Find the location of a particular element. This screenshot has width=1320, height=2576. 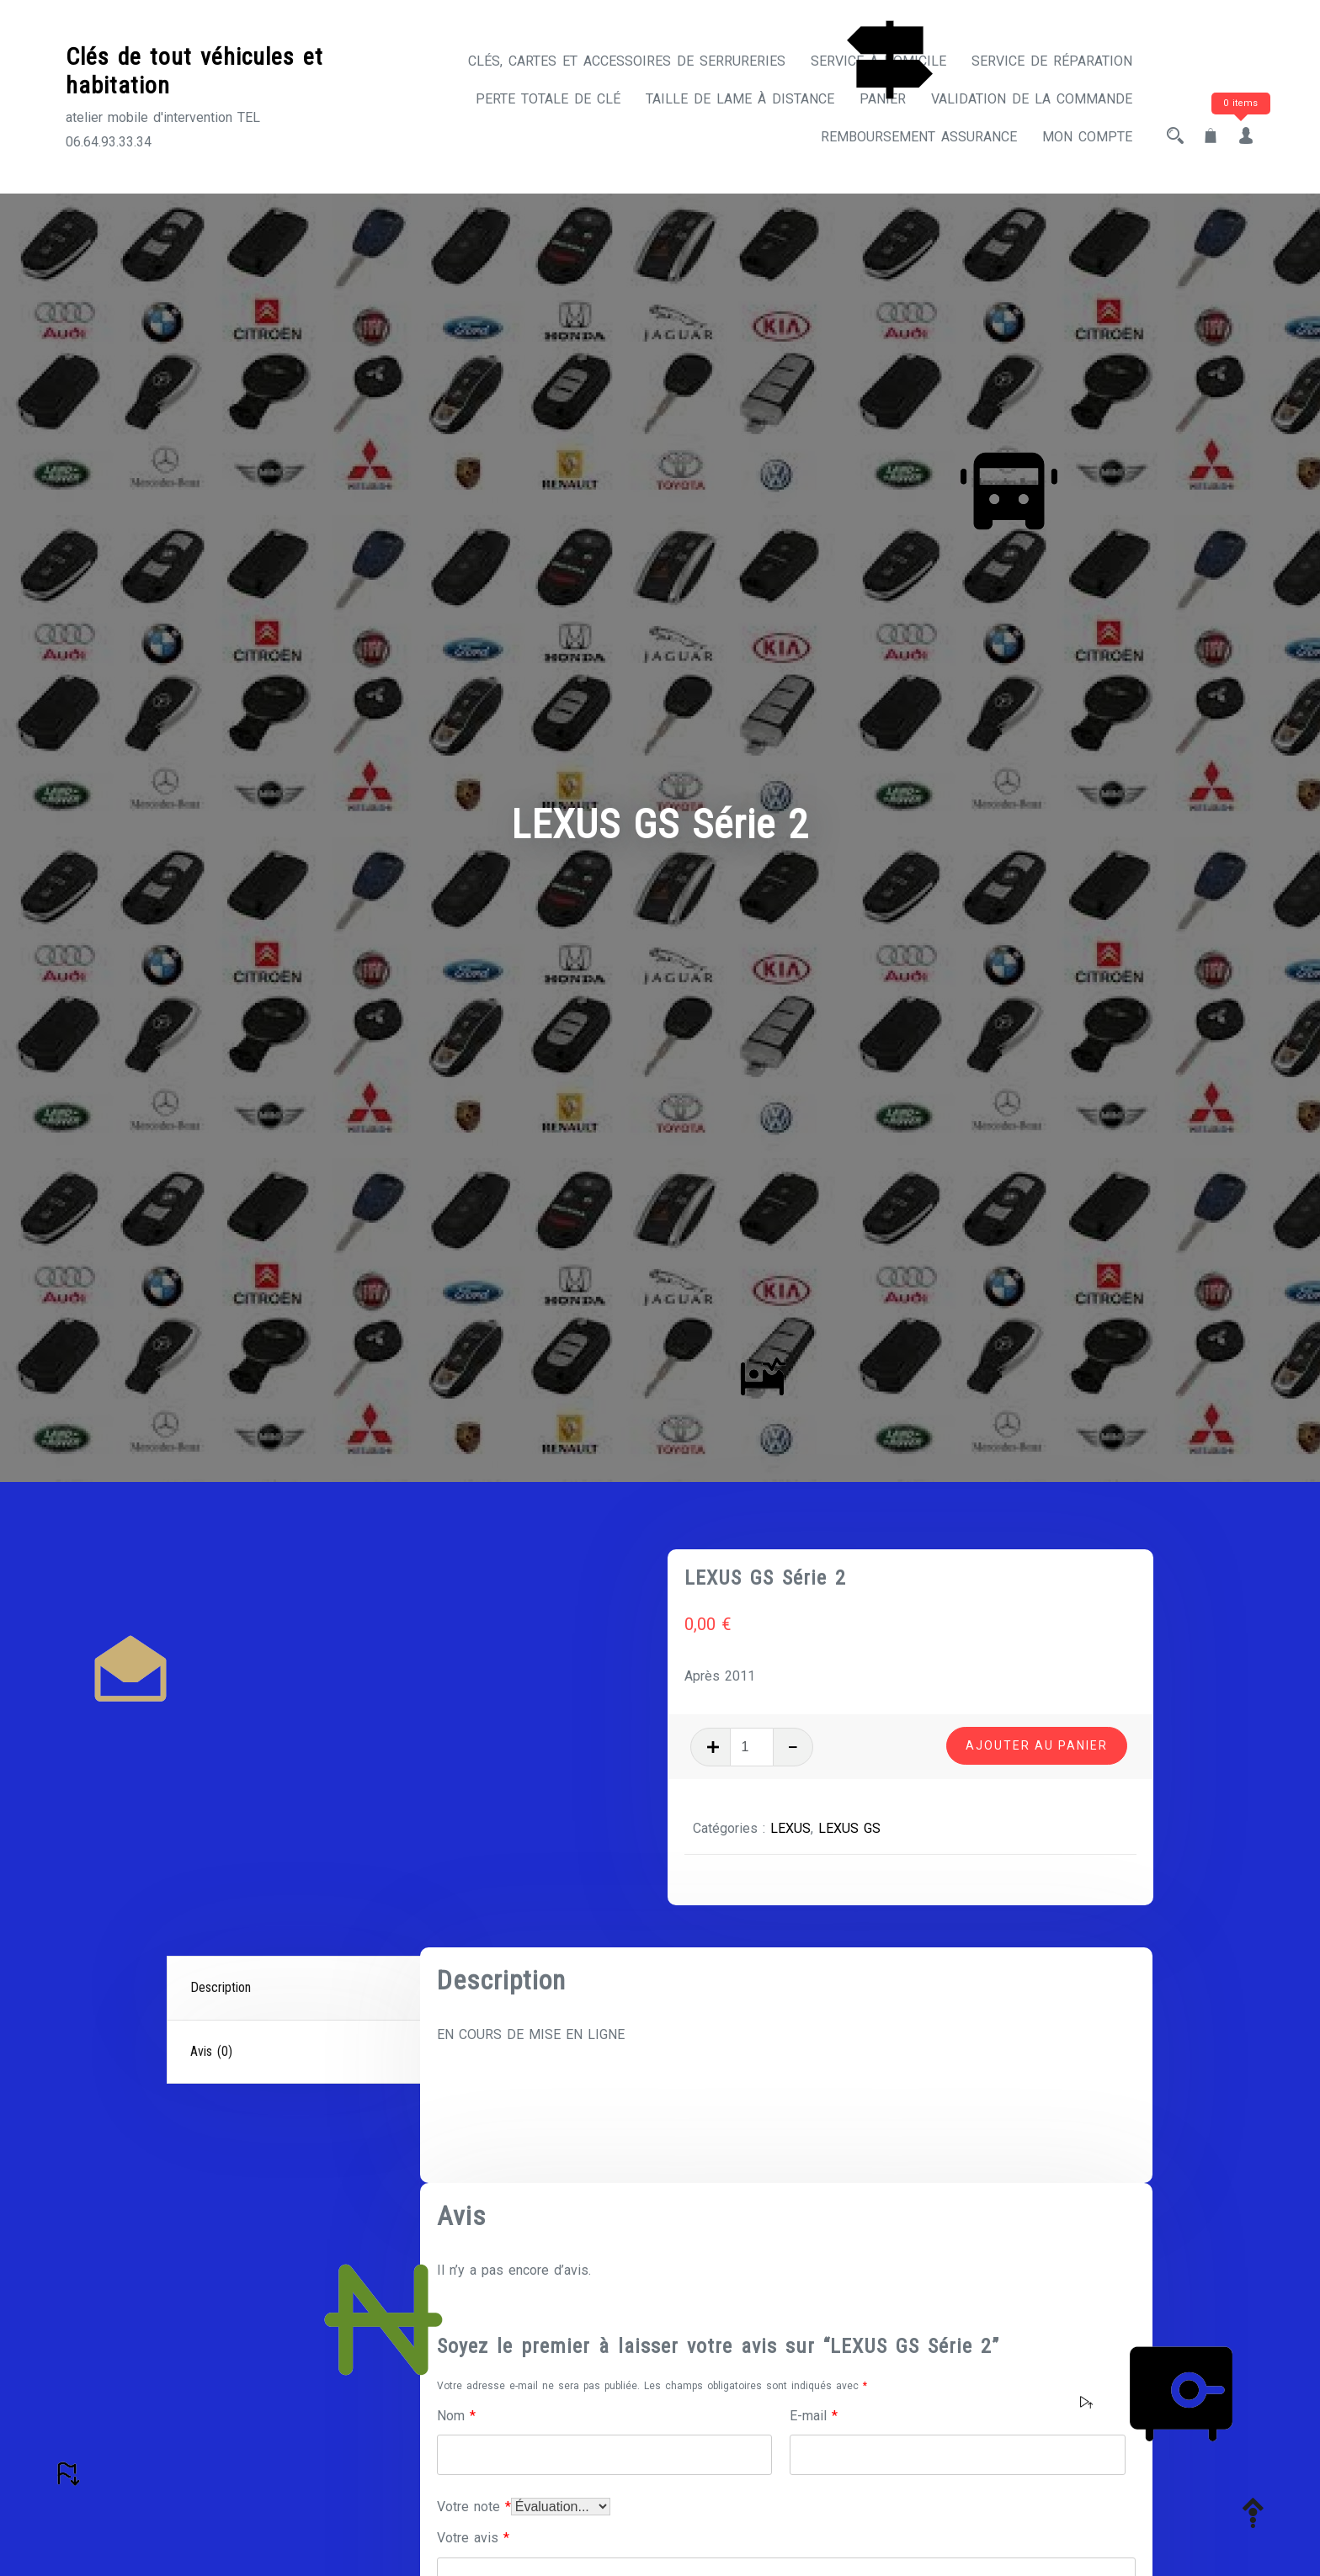

access secure storage or vault is located at coordinates (1181, 2390).